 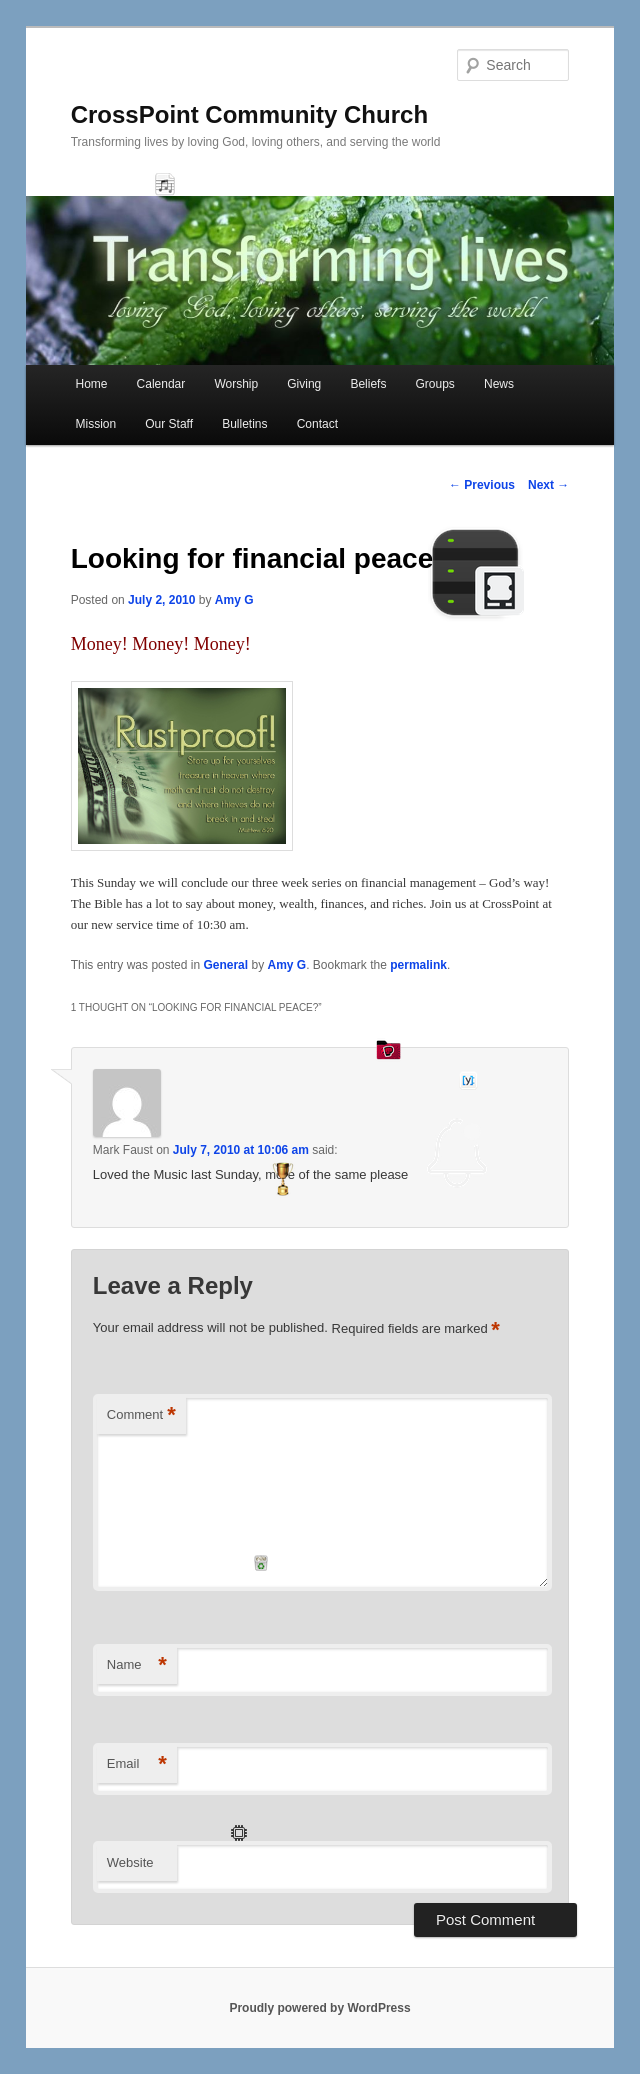 What do you see at coordinates (388, 1050) in the screenshot?
I see `open PewDiePie-themed content folder` at bounding box center [388, 1050].